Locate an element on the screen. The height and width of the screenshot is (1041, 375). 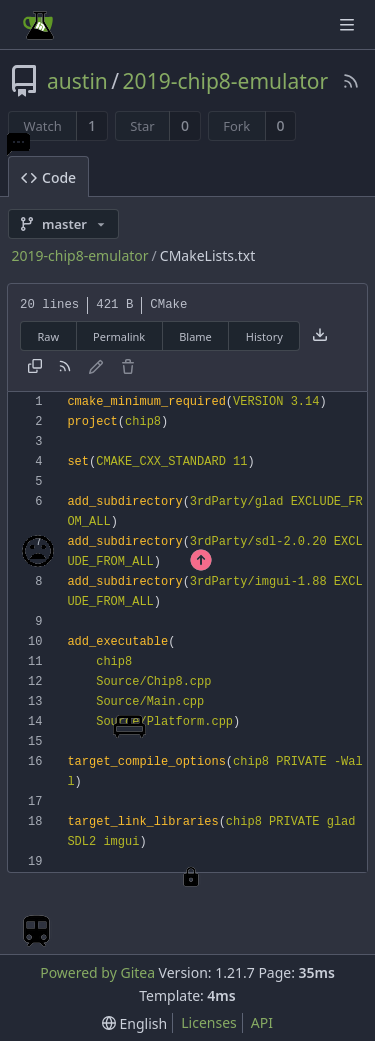
access laboratory or science features is located at coordinates (40, 26).